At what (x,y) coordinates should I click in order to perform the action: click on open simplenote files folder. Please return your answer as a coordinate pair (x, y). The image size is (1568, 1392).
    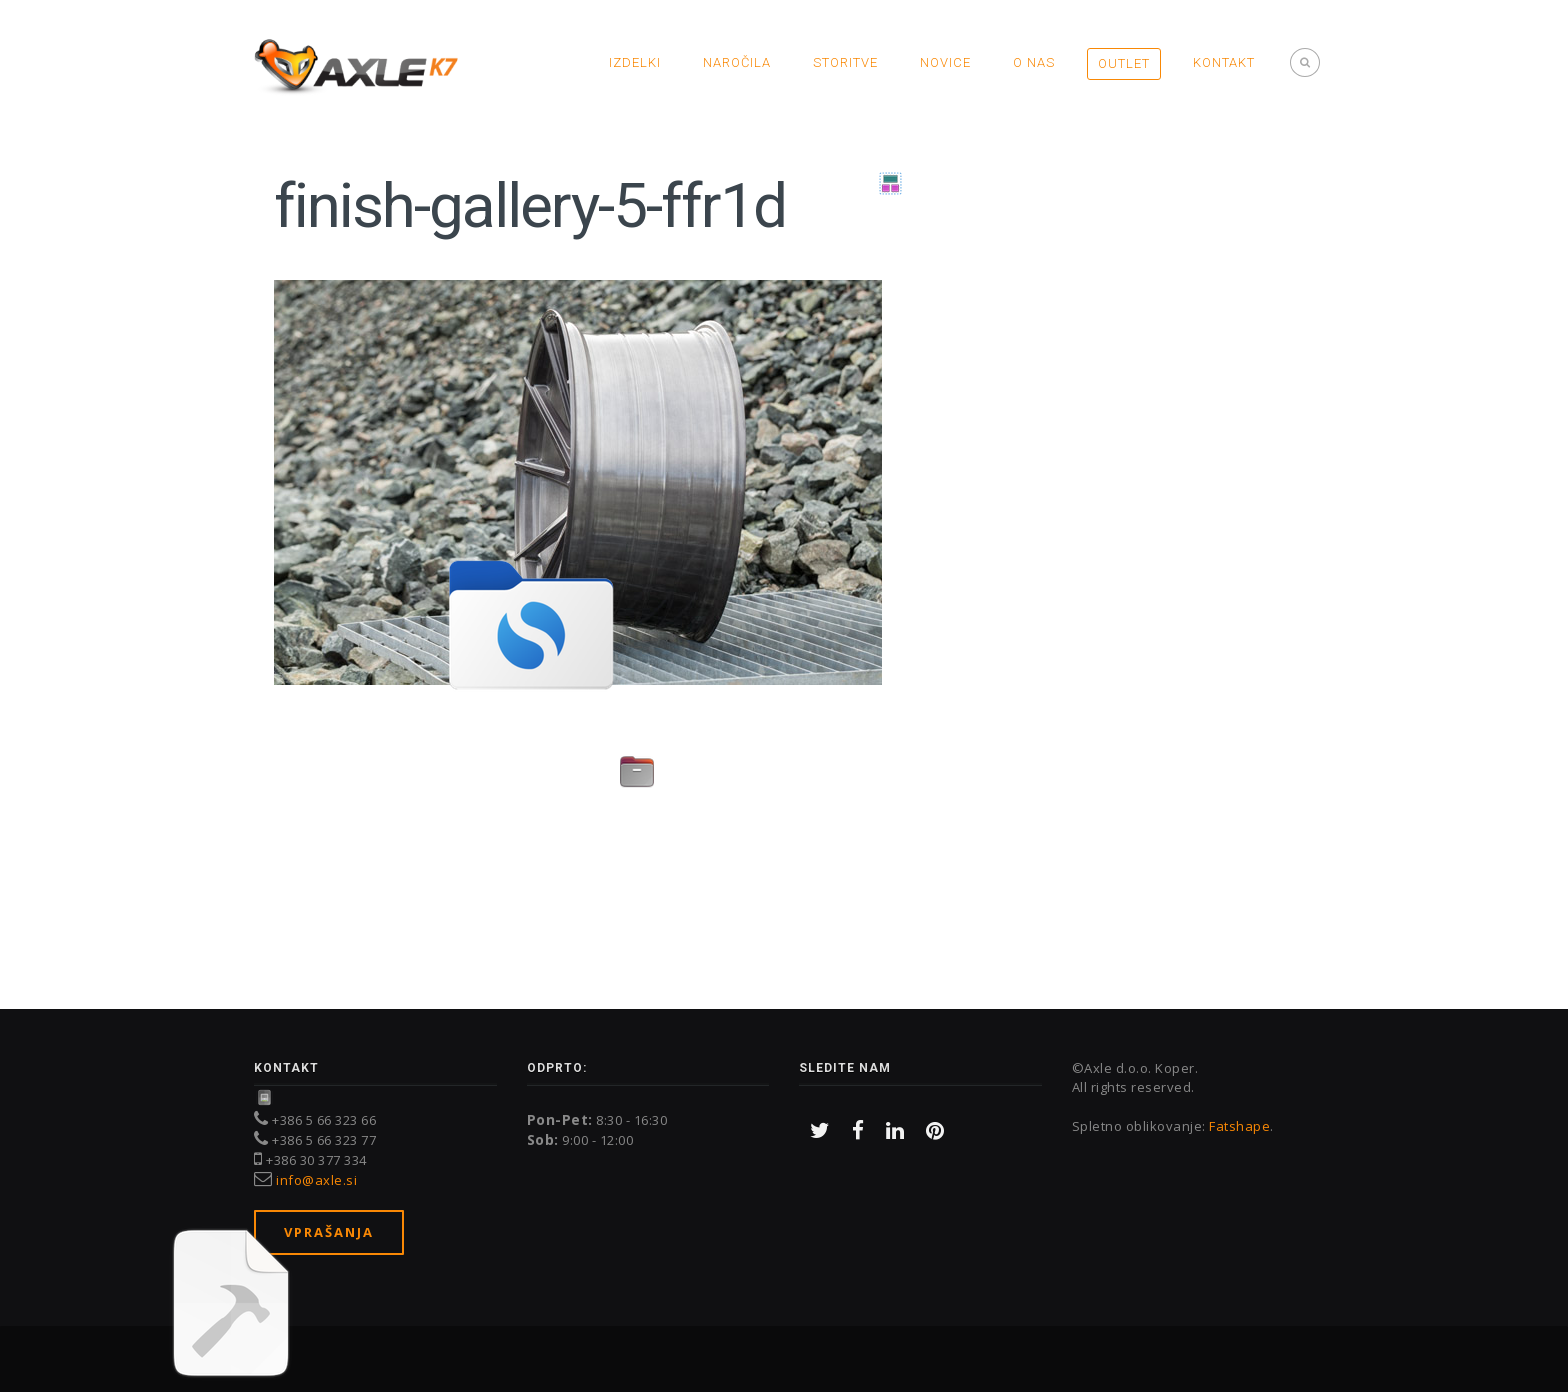
    Looking at the image, I should click on (530, 629).